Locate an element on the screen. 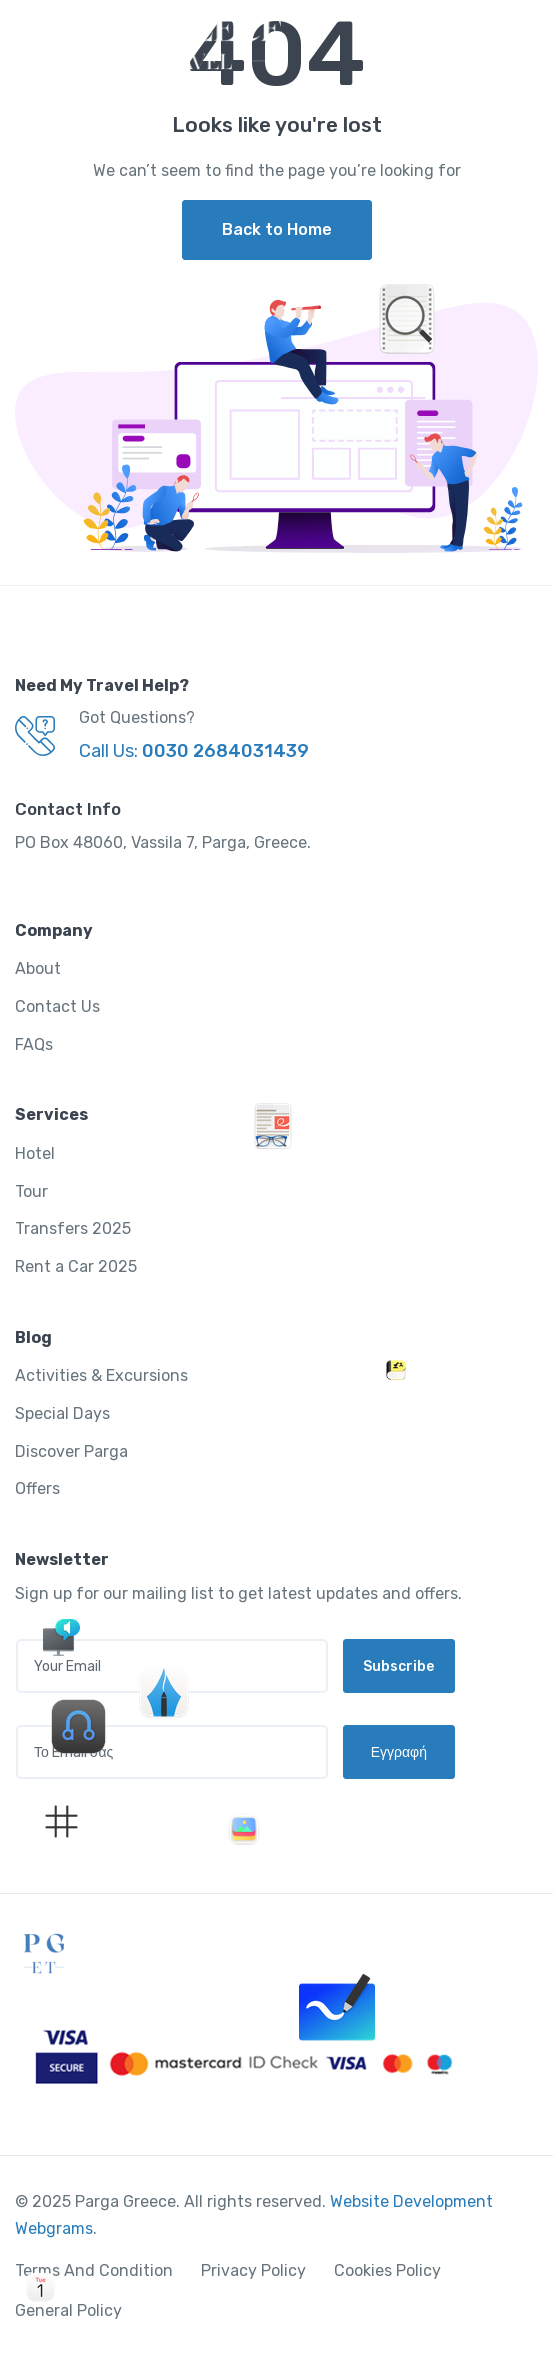 The height and width of the screenshot is (2371, 553). open sudoku puzzle game is located at coordinates (61, 1821).